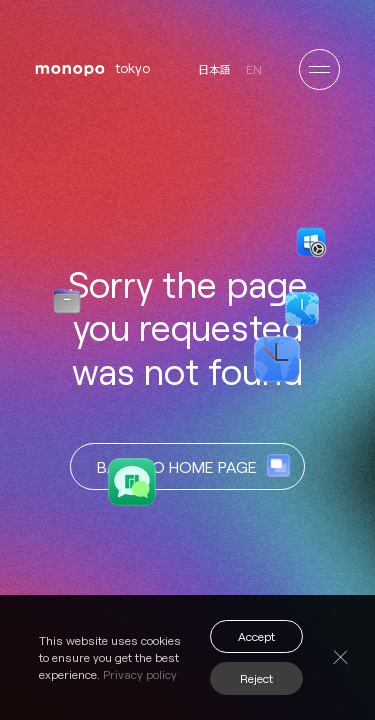  I want to click on open matray messaging app, so click(132, 482).